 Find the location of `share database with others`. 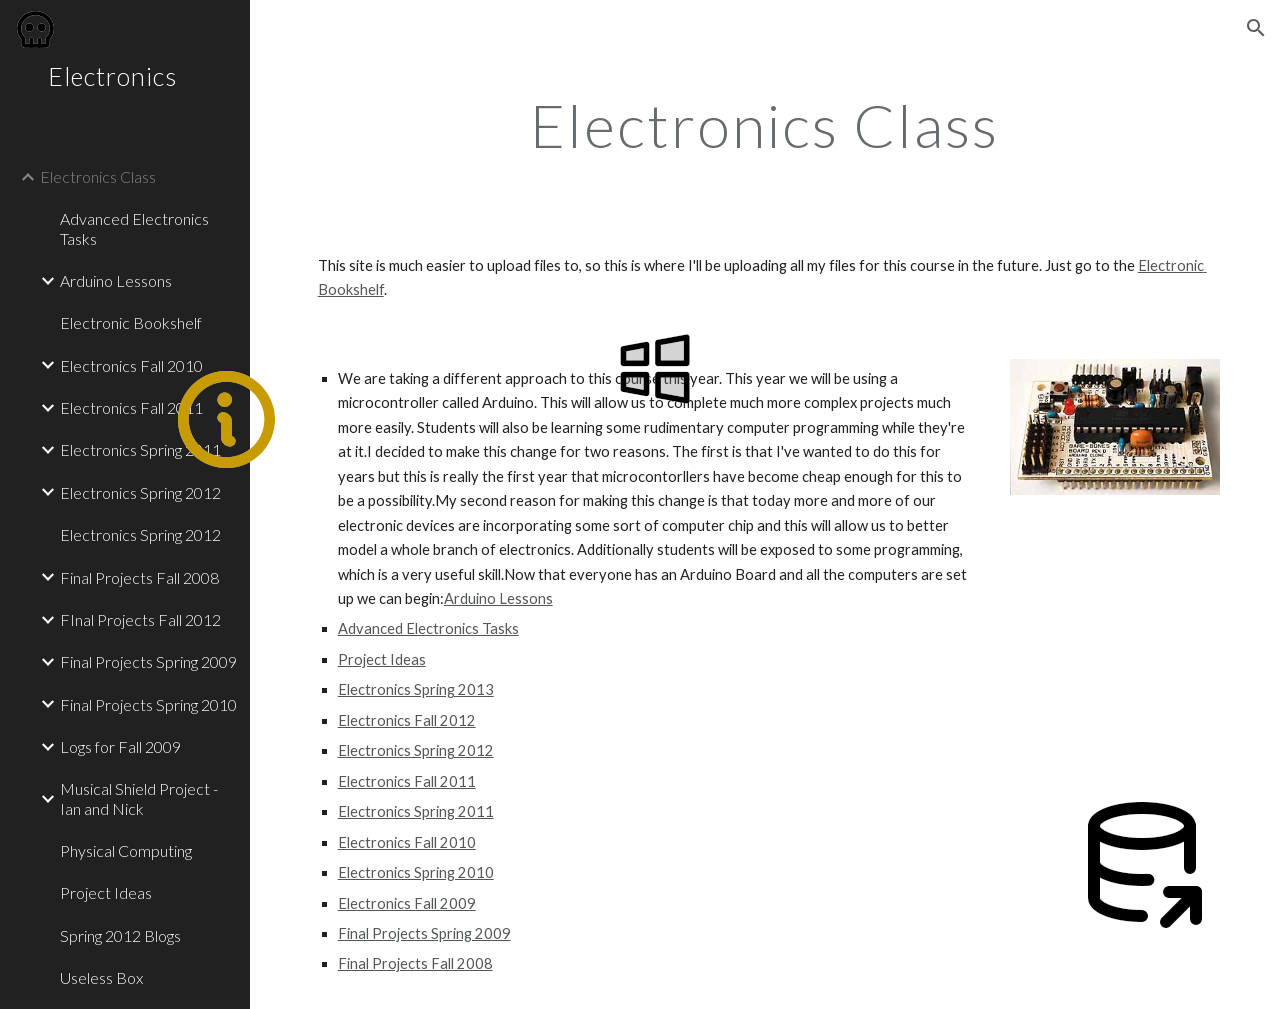

share database with others is located at coordinates (1142, 862).